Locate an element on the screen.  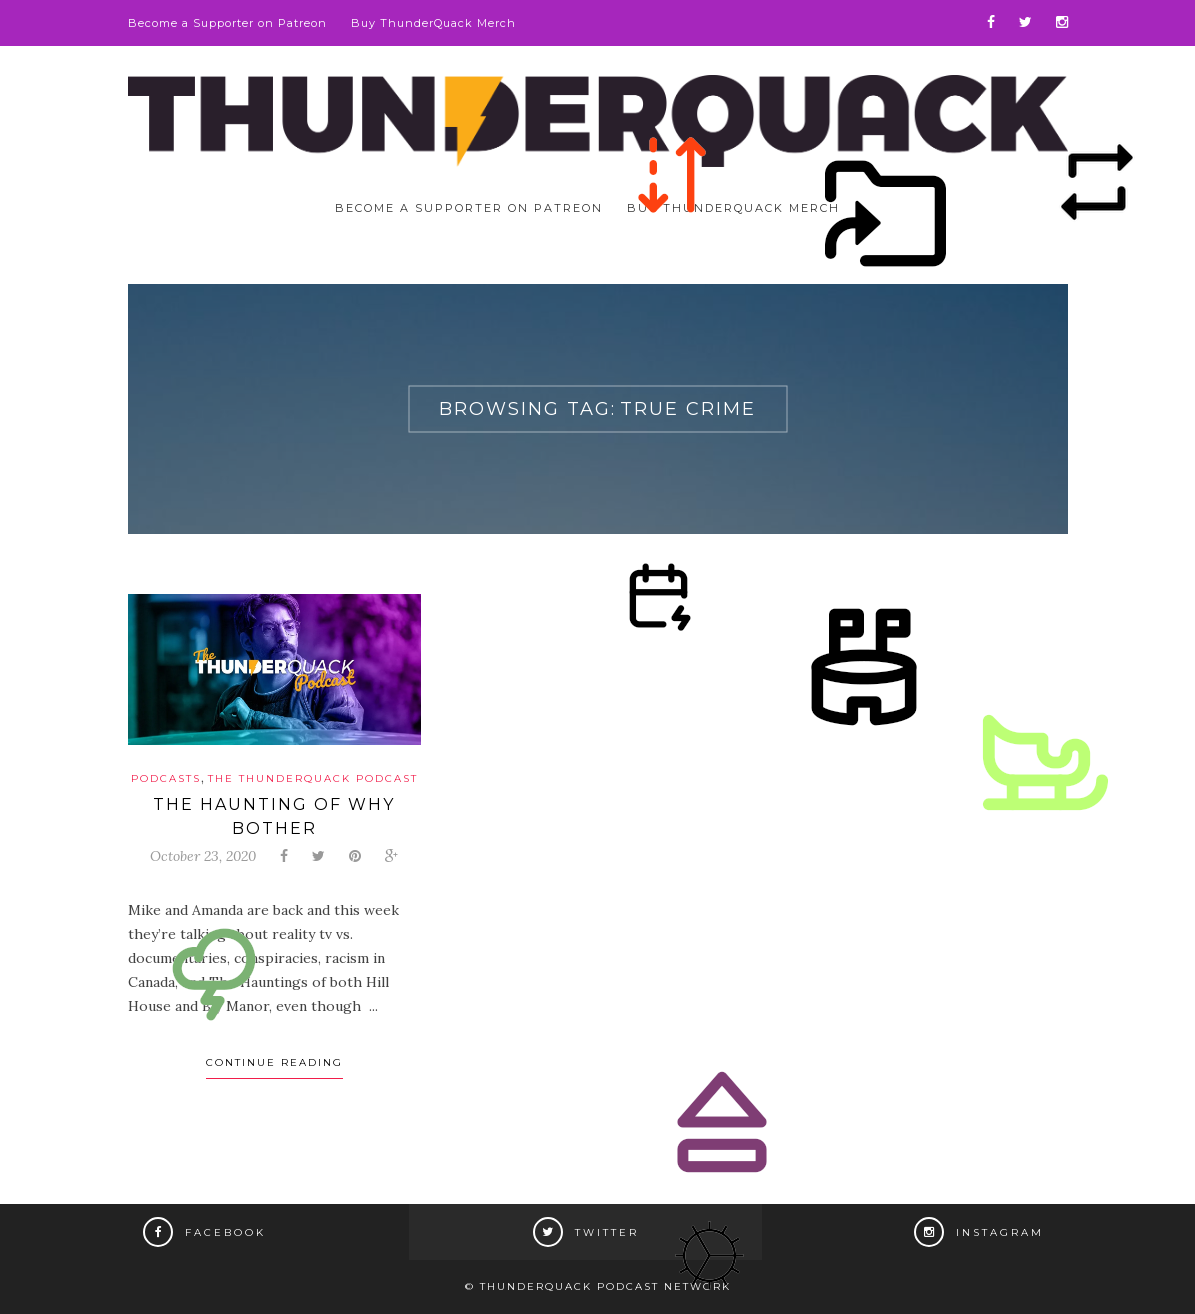
enable repeat mode for media playback is located at coordinates (1097, 182).